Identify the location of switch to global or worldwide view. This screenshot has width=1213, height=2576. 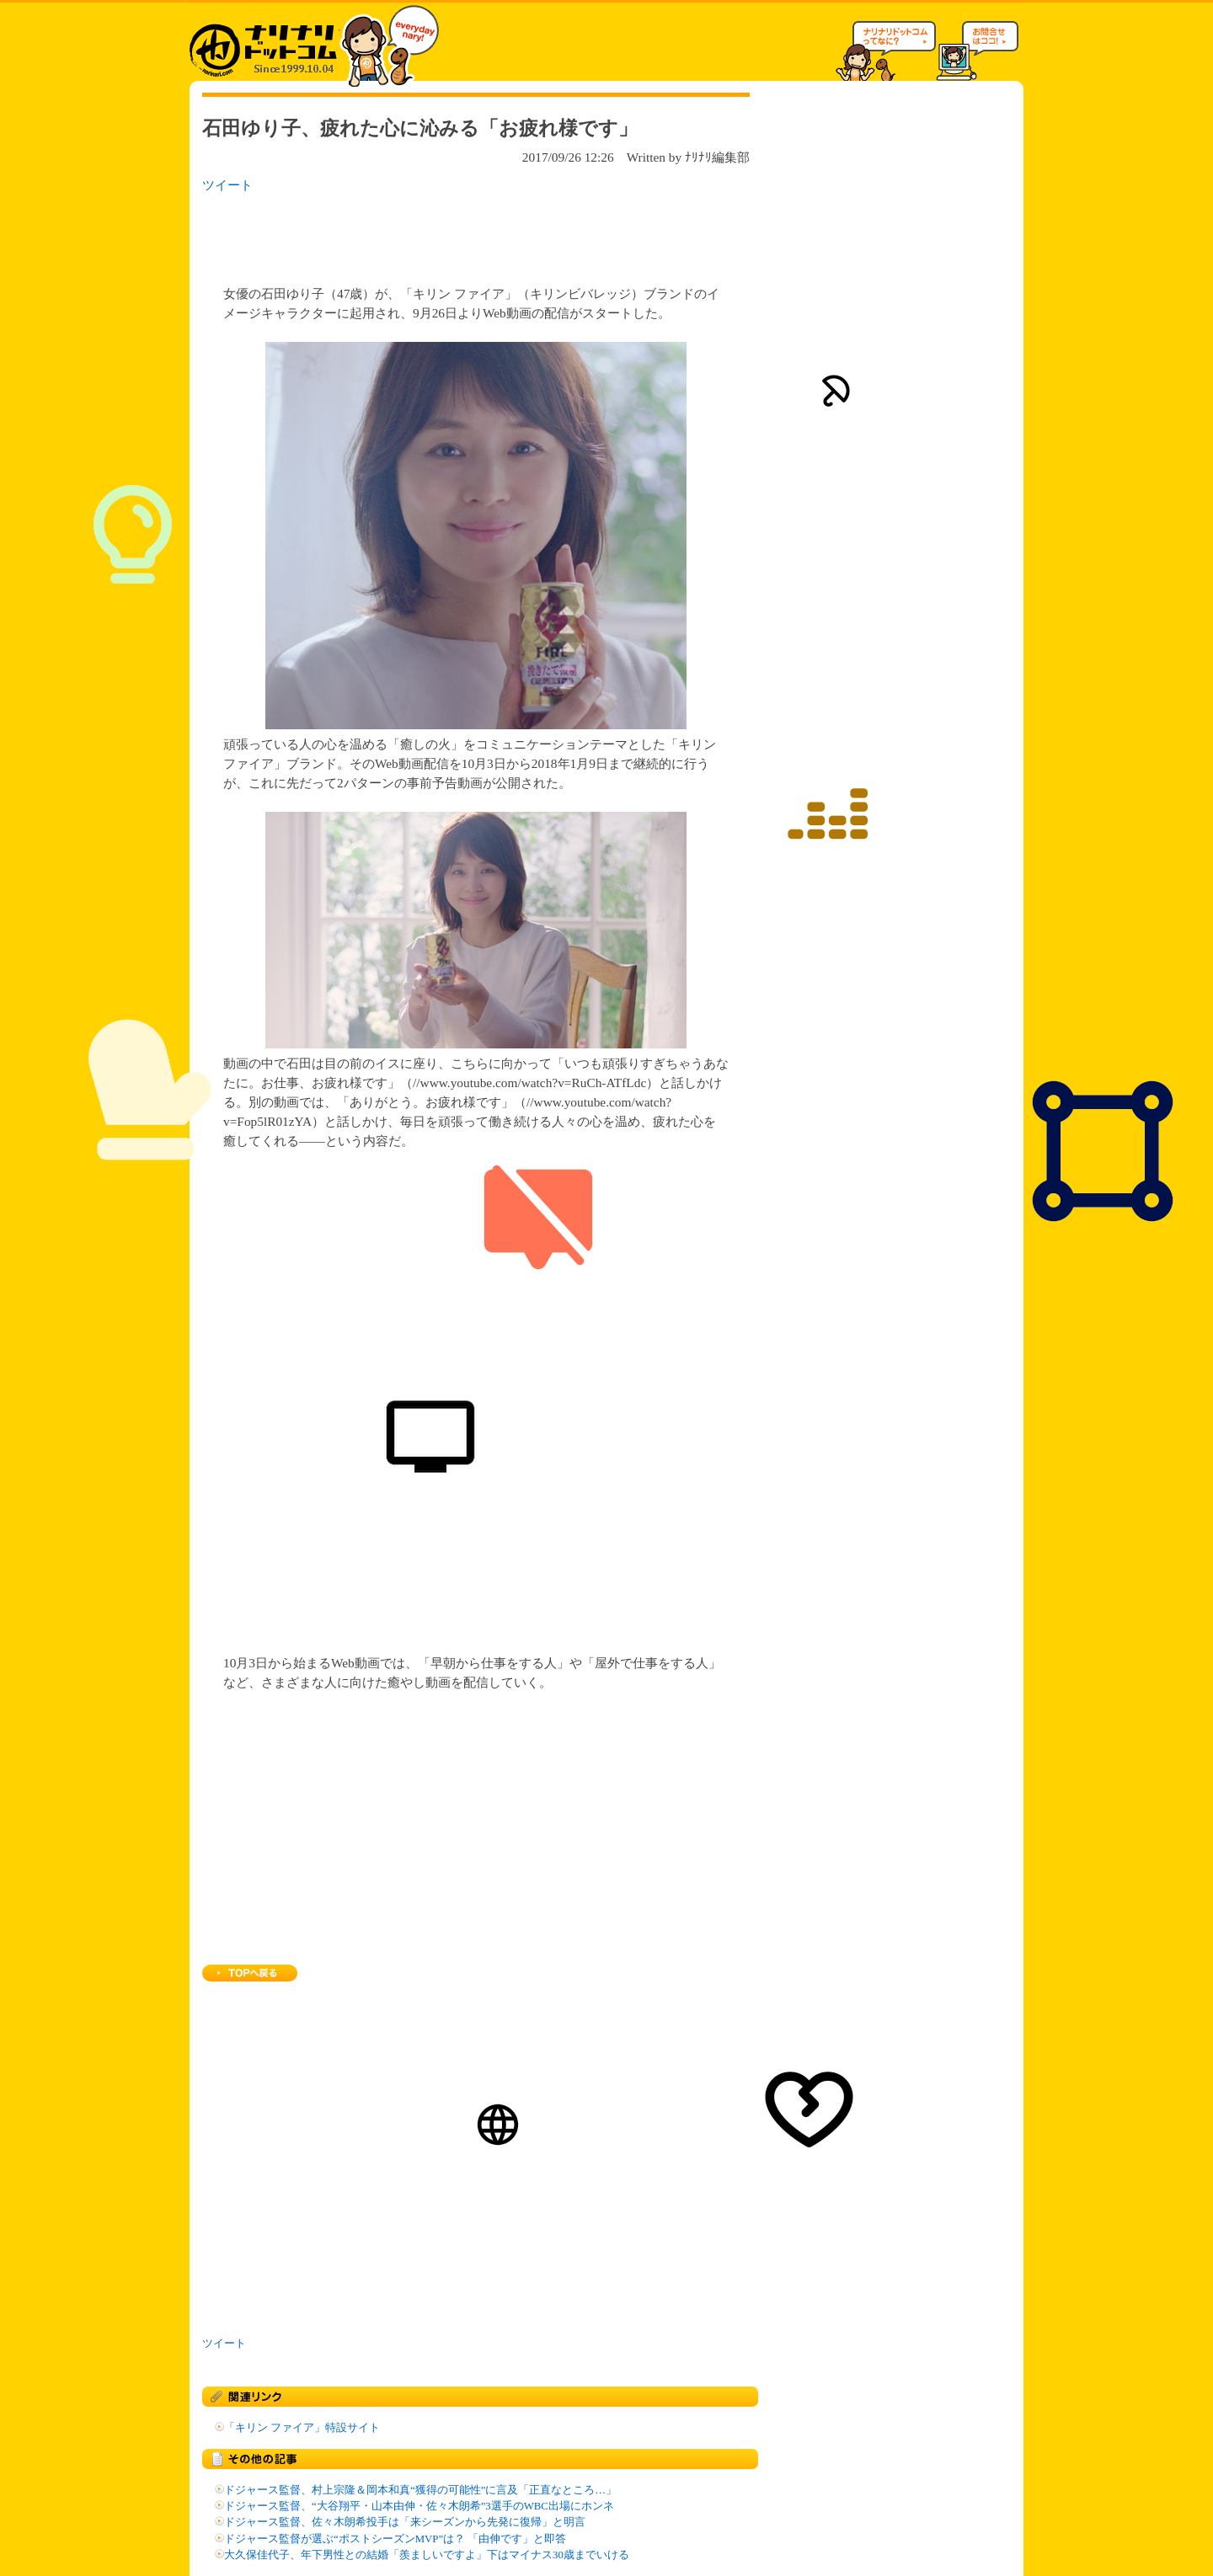
(498, 2125).